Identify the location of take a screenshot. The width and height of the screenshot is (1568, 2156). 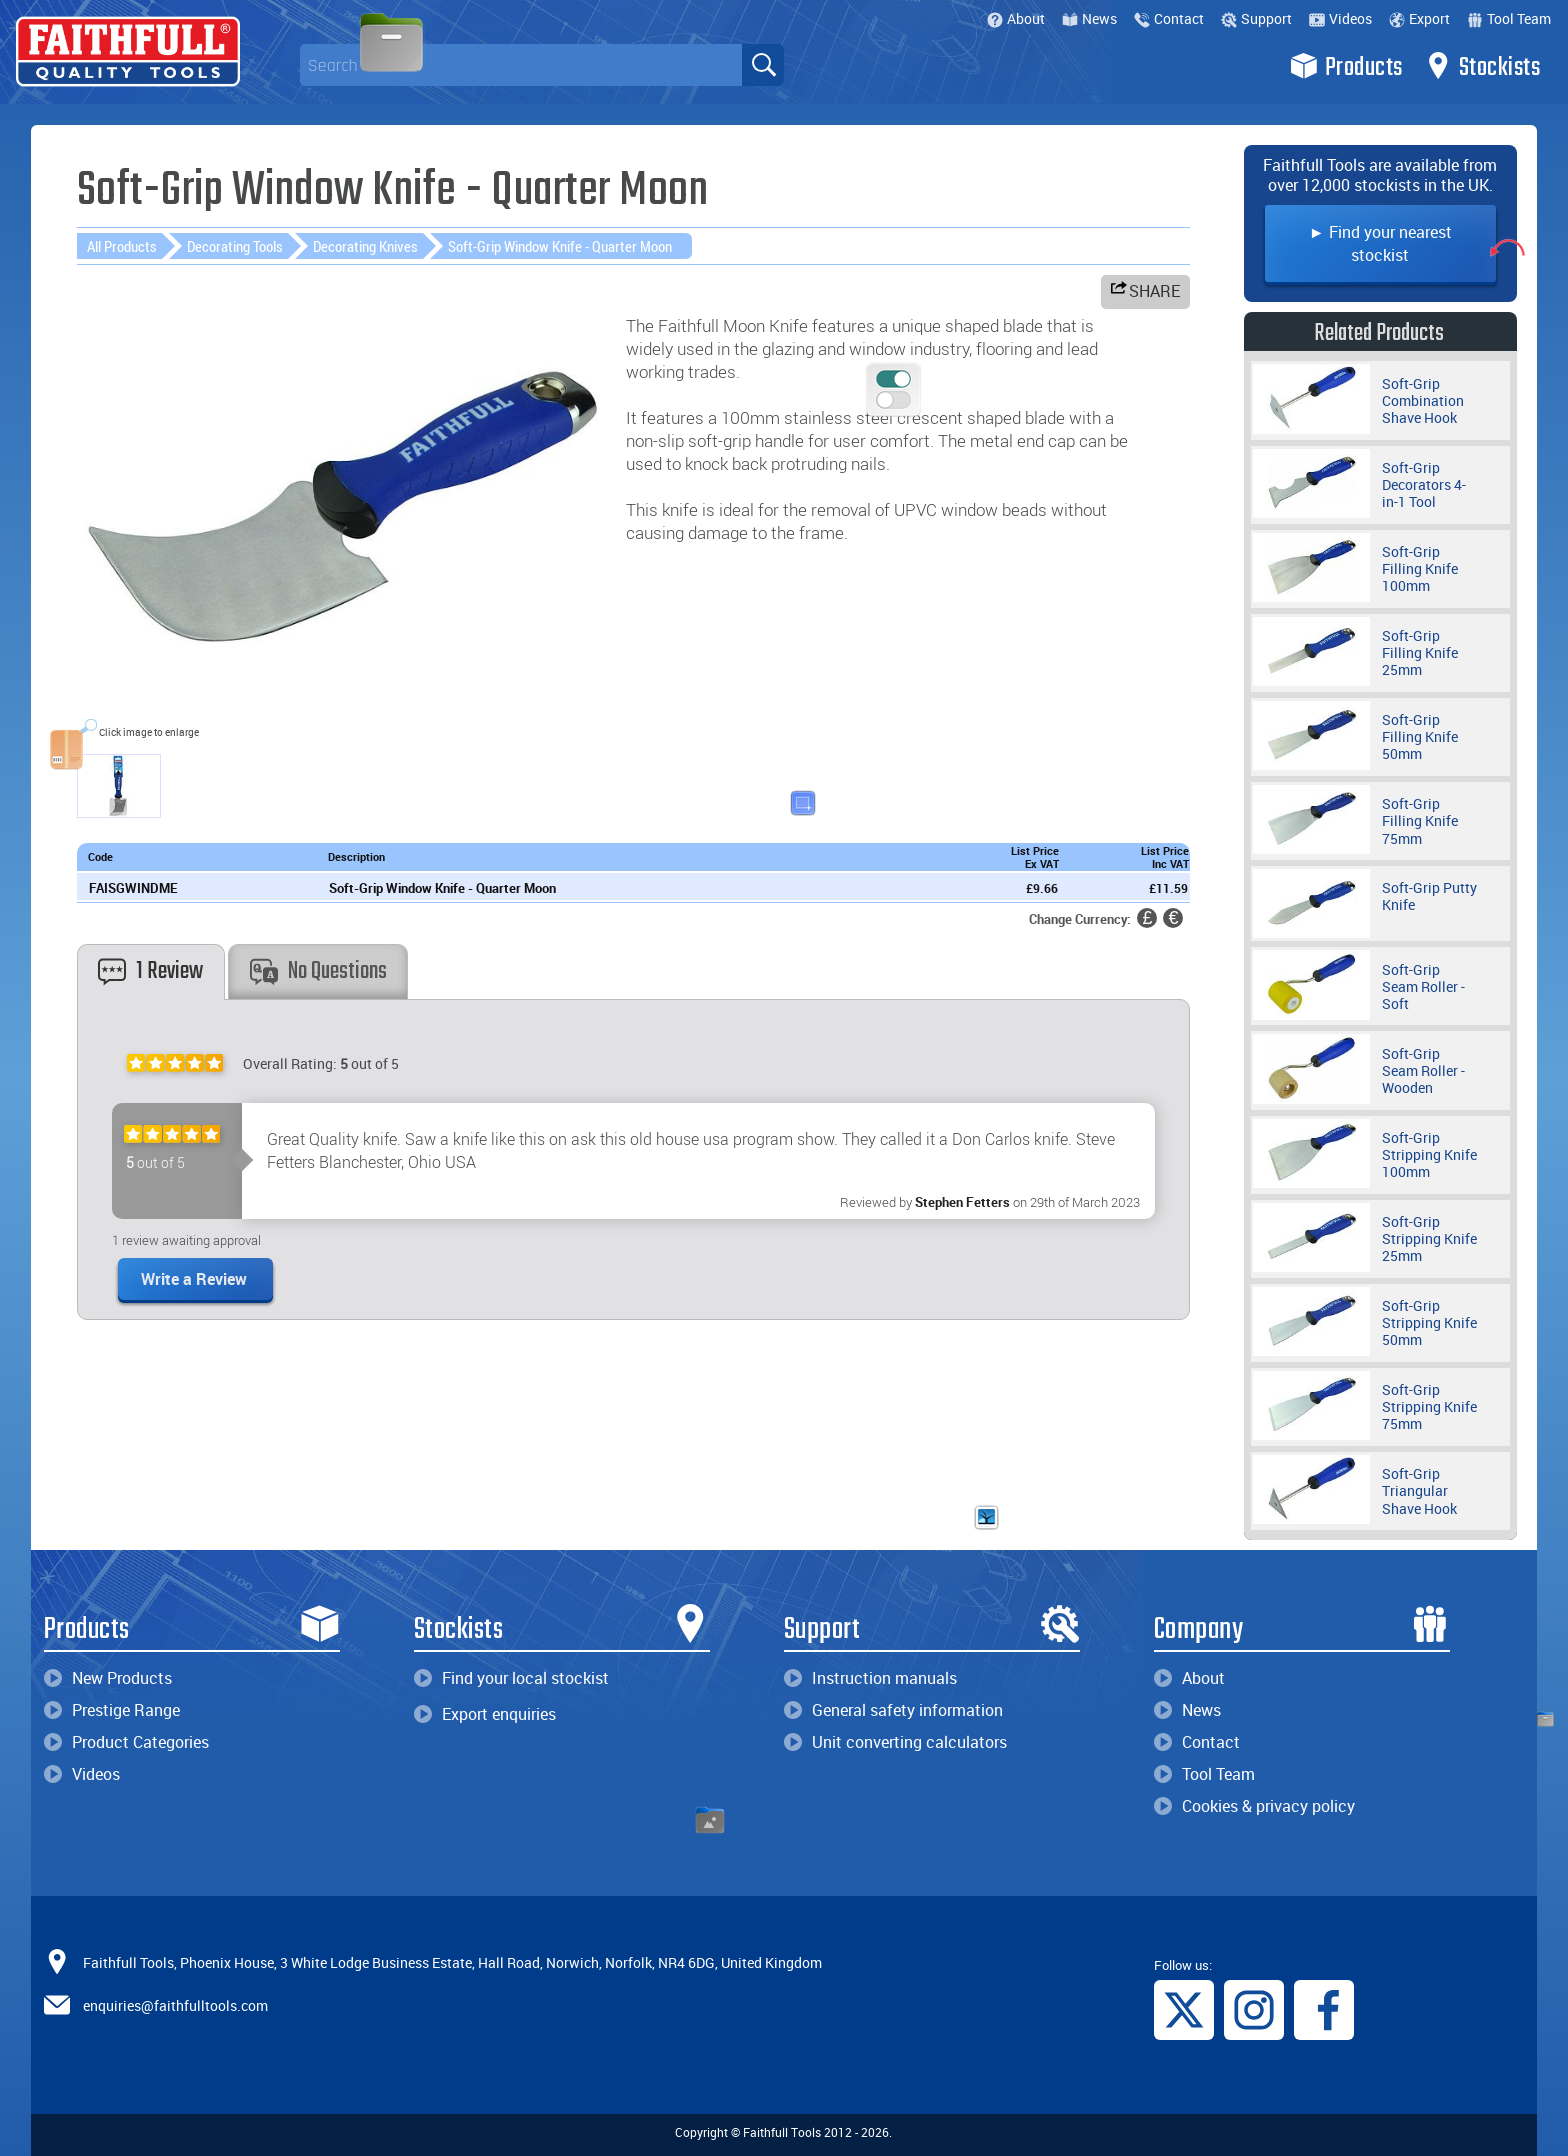
(803, 803).